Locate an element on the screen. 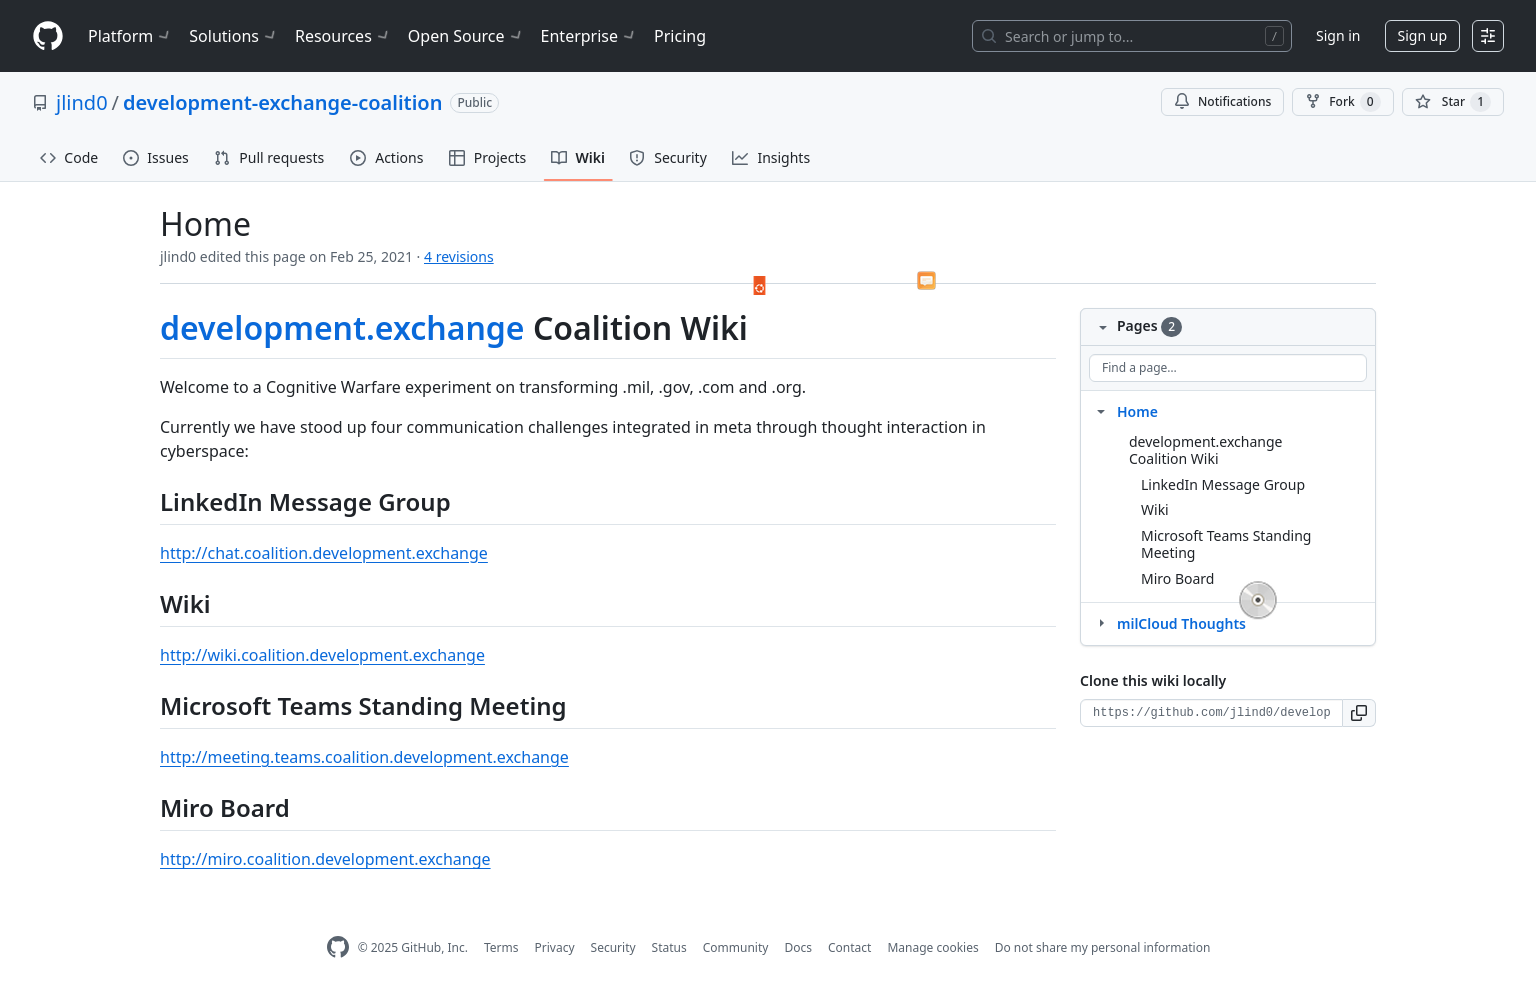 The width and height of the screenshot is (1536, 1000). open the ubuntu system menu is located at coordinates (759, 285).